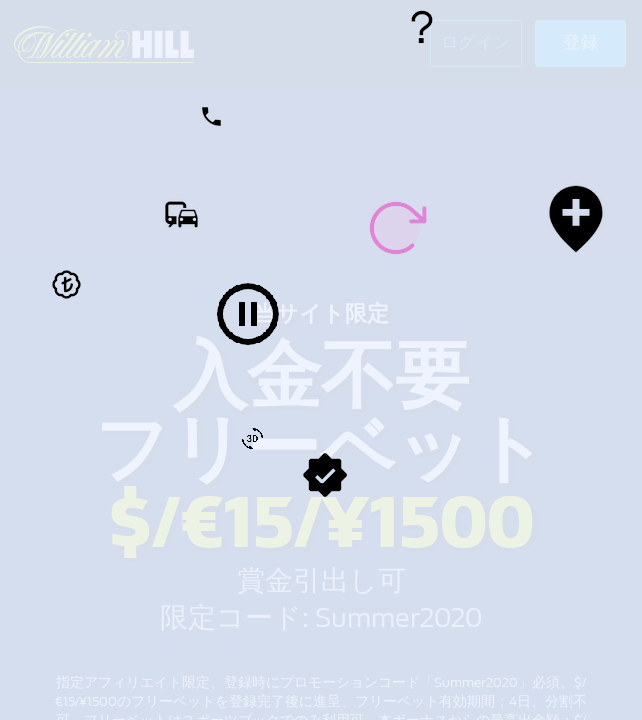  What do you see at coordinates (576, 219) in the screenshot?
I see `add a new location pin` at bounding box center [576, 219].